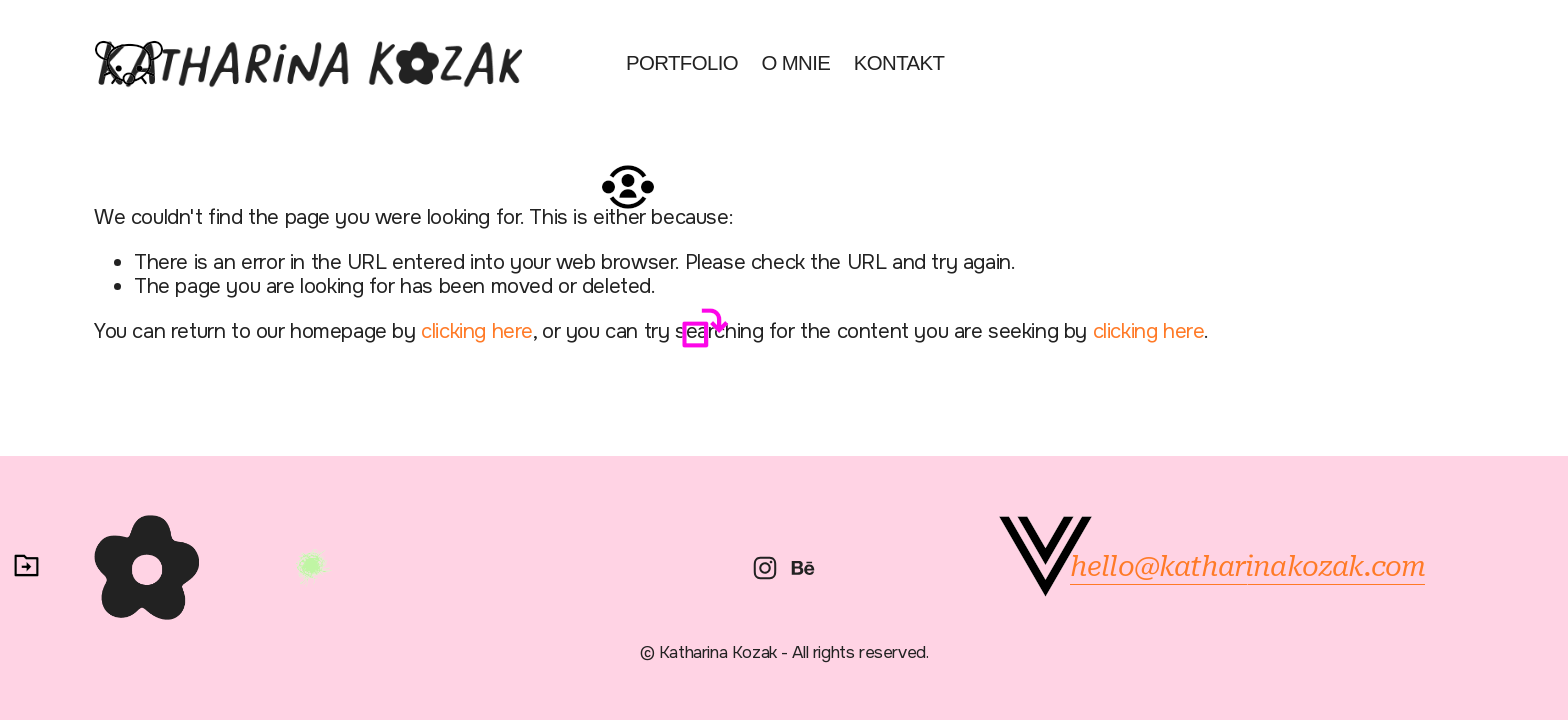  What do you see at coordinates (129, 63) in the screenshot?
I see `open the Lemmy app` at bounding box center [129, 63].